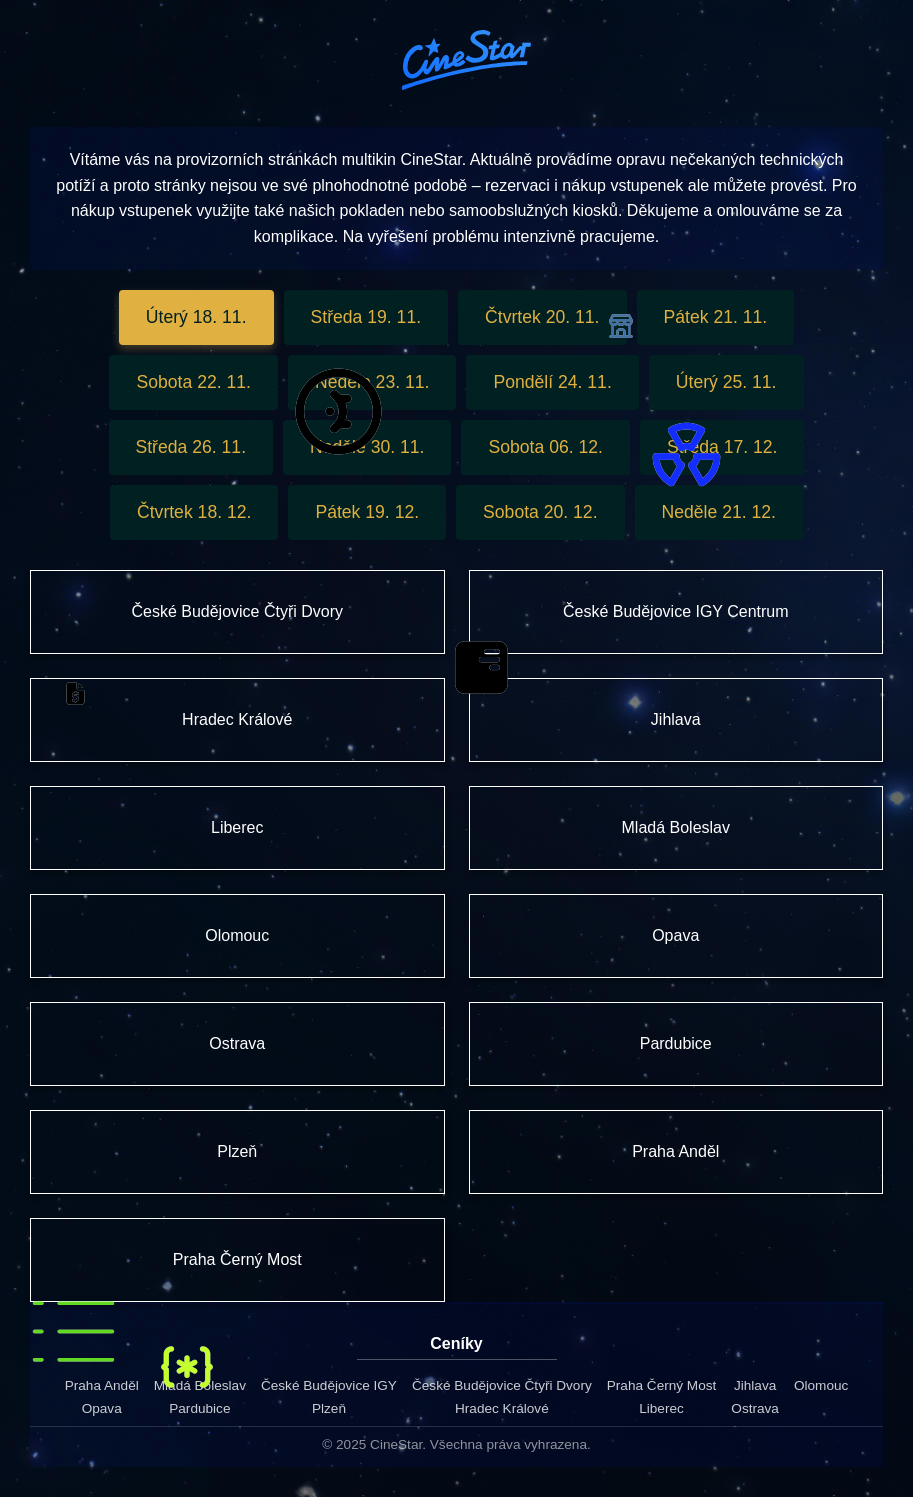 The height and width of the screenshot is (1497, 913). Describe the element at coordinates (75, 693) in the screenshot. I see `view financial document or invoice` at that location.